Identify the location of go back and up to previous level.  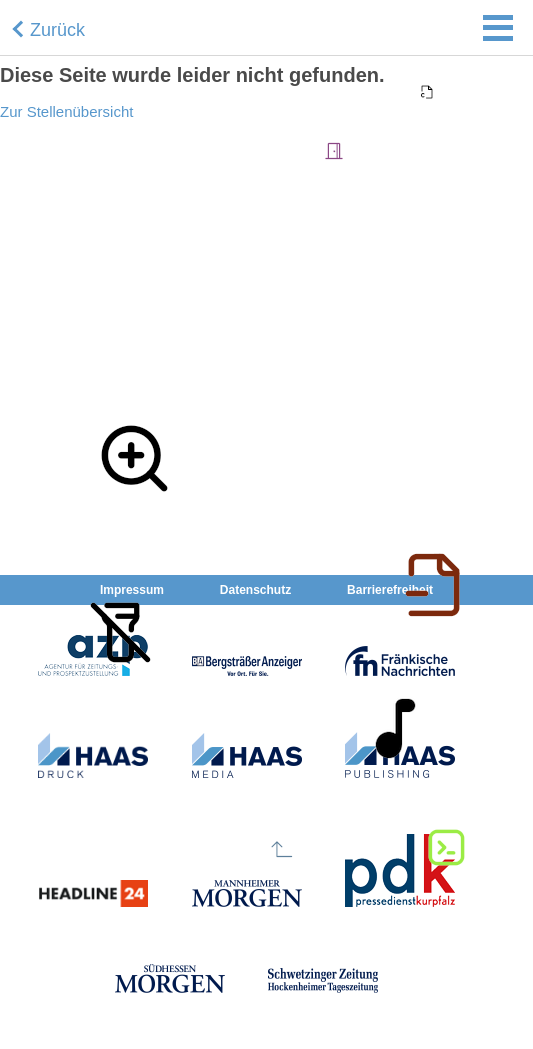
(281, 850).